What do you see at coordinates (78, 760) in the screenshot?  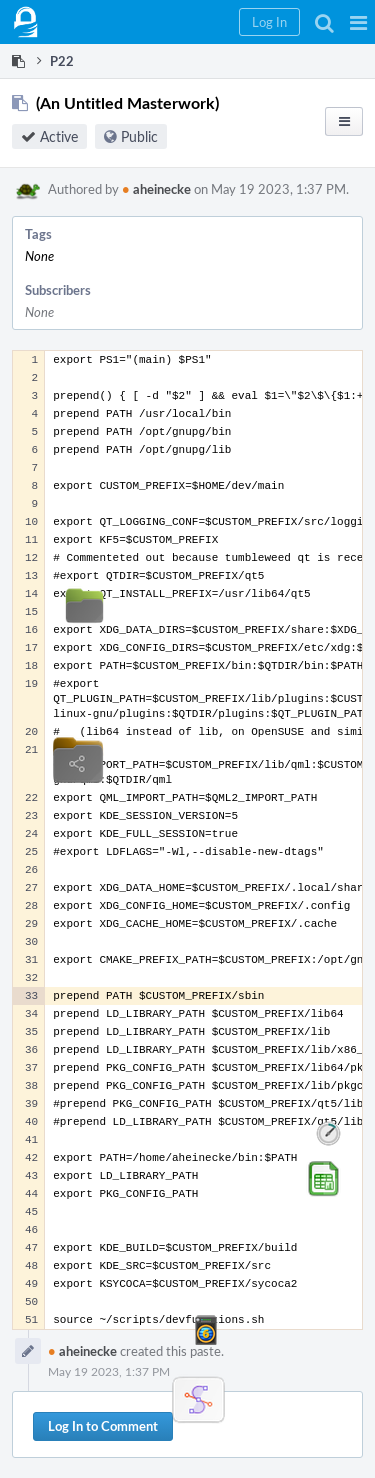 I see `access your public shared folder` at bounding box center [78, 760].